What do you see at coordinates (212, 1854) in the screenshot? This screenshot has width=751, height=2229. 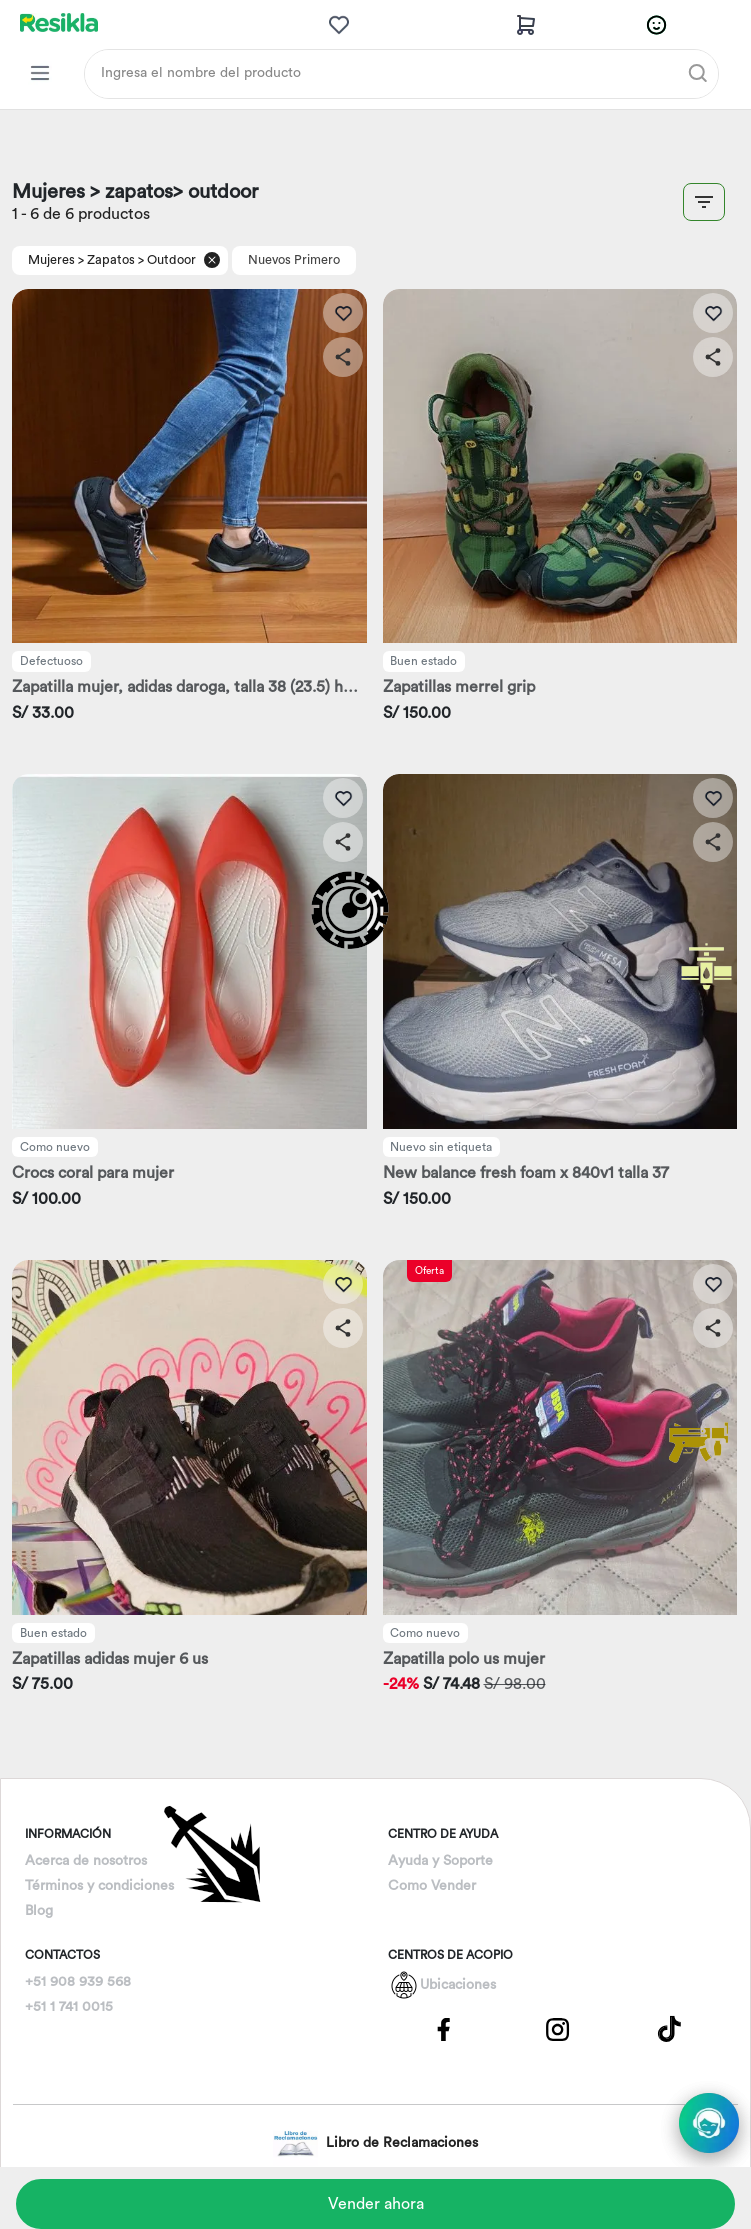 I see `attack or combat action button` at bounding box center [212, 1854].